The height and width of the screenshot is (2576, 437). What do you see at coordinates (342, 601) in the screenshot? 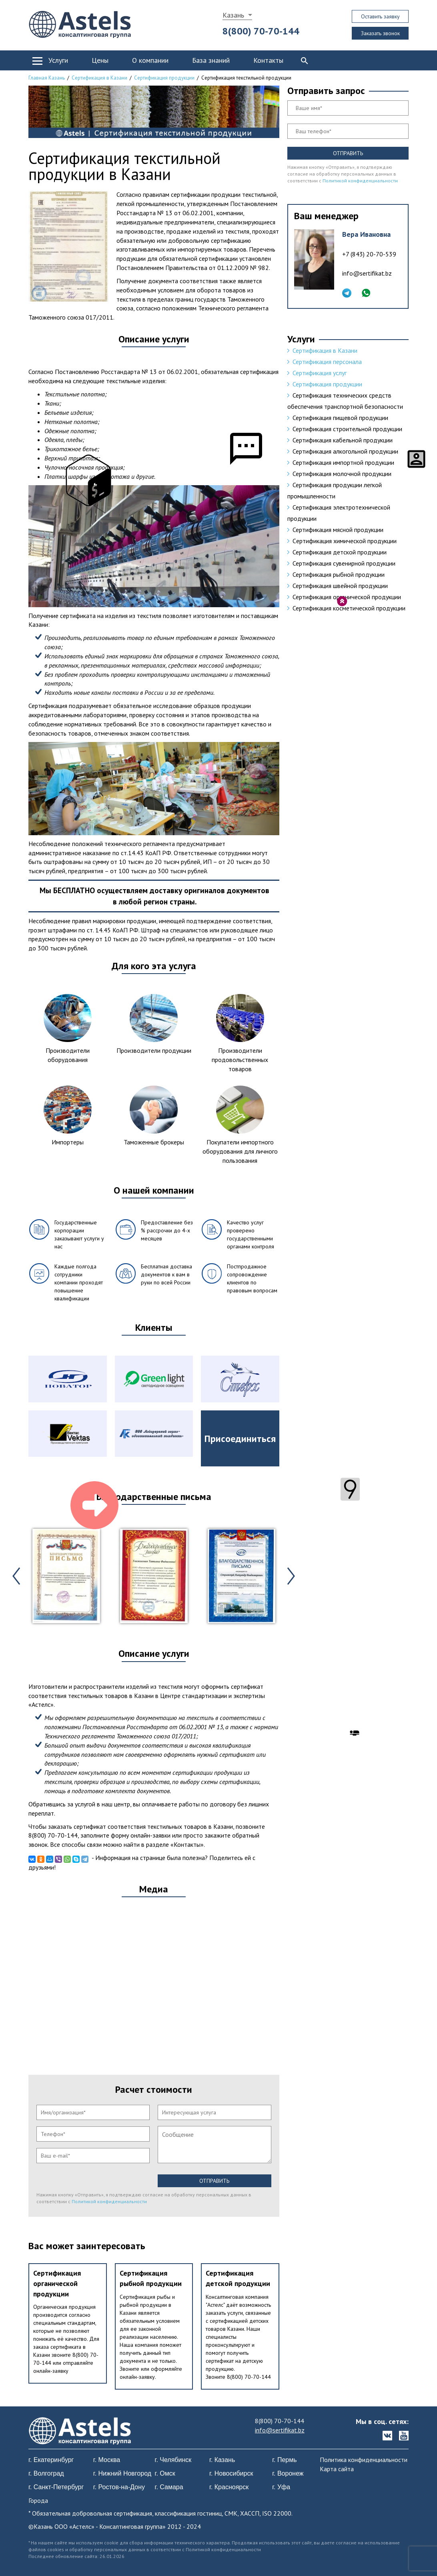
I see `scroll to top of page` at bounding box center [342, 601].